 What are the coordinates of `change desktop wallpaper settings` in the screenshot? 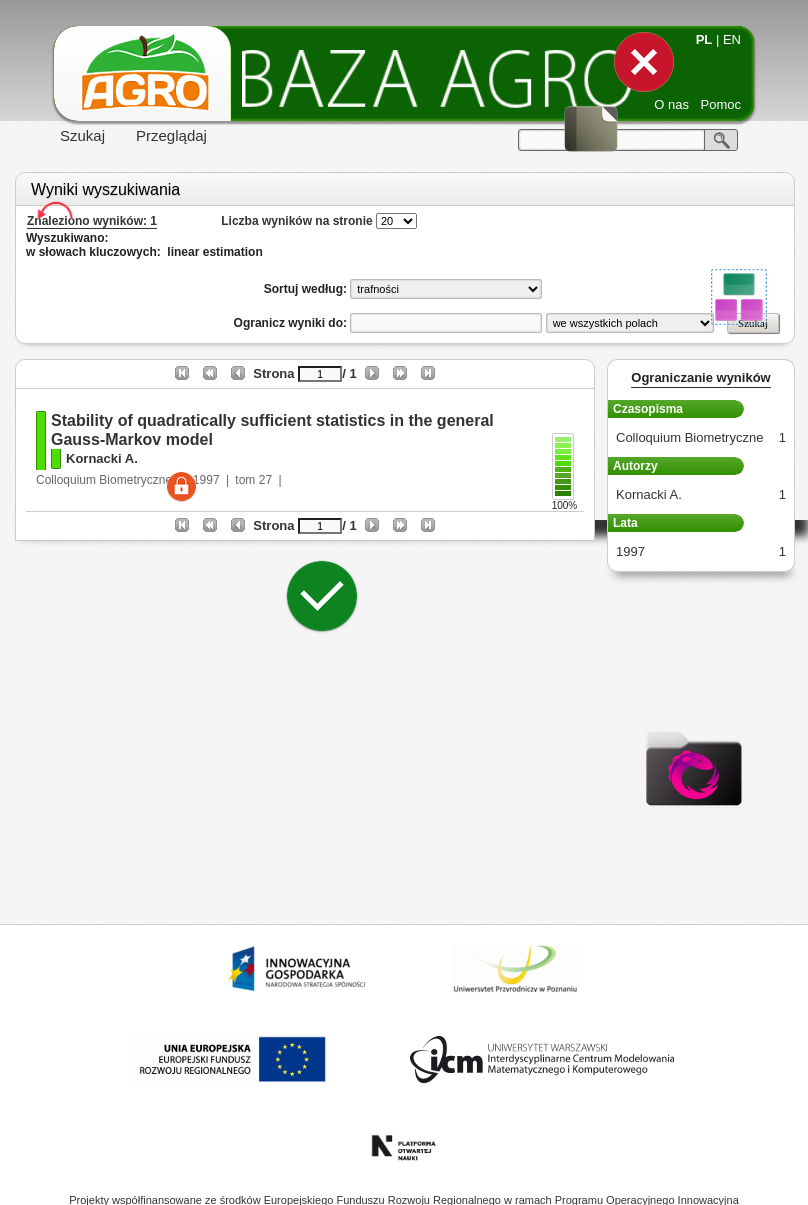 It's located at (591, 127).